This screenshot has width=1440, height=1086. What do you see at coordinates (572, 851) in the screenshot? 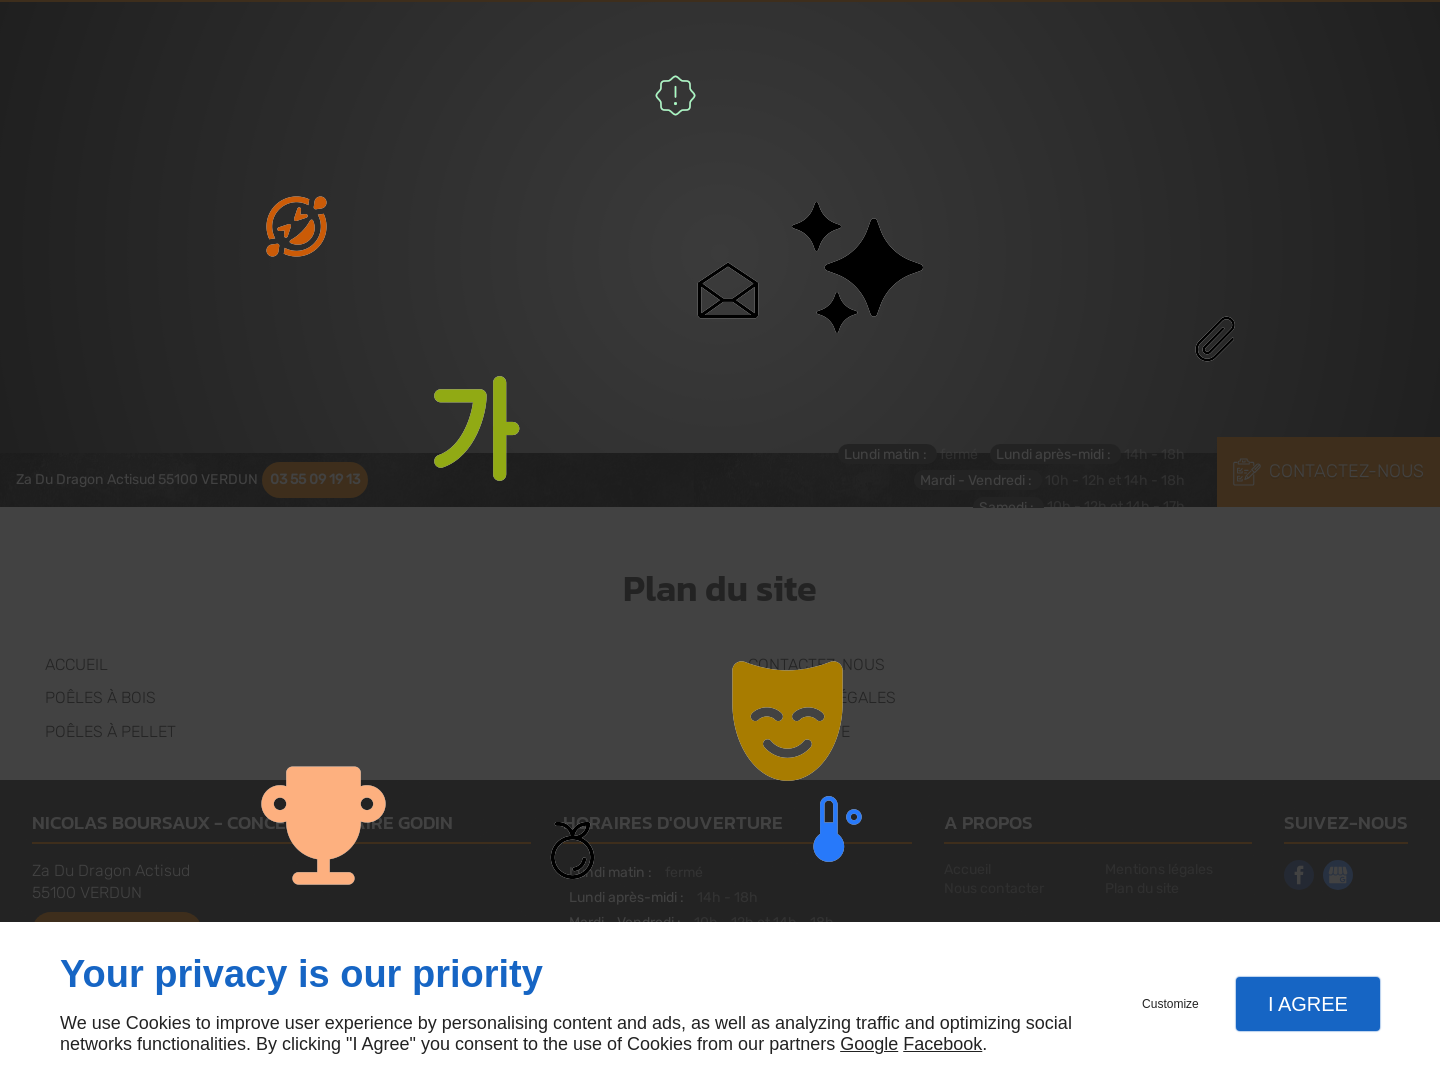
I see `indicates fruit or produce category` at bounding box center [572, 851].